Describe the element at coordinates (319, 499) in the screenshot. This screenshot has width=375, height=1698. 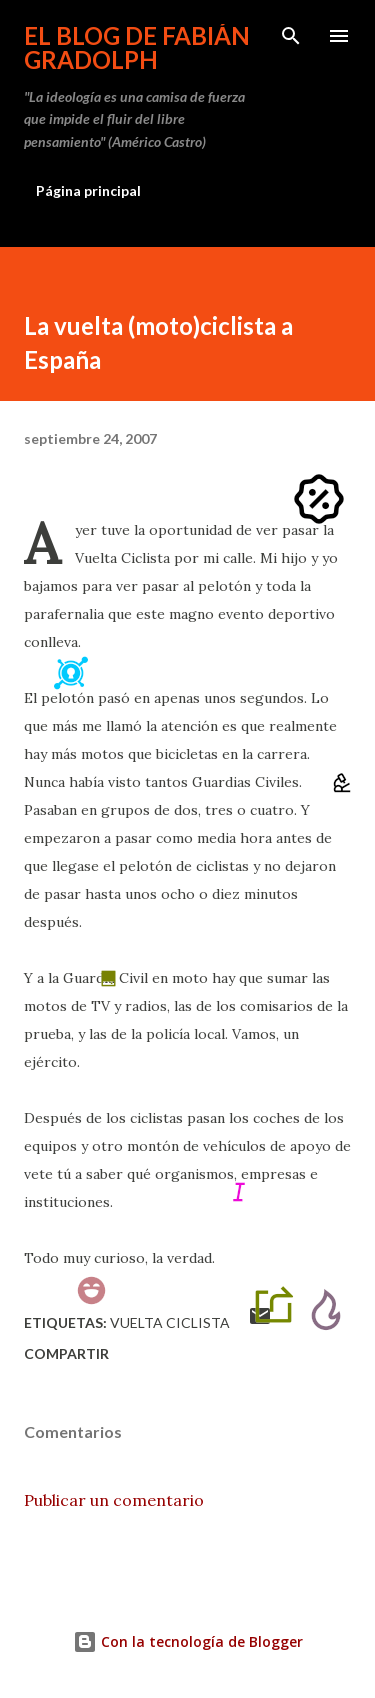
I see `view available discounts or promotions` at that location.